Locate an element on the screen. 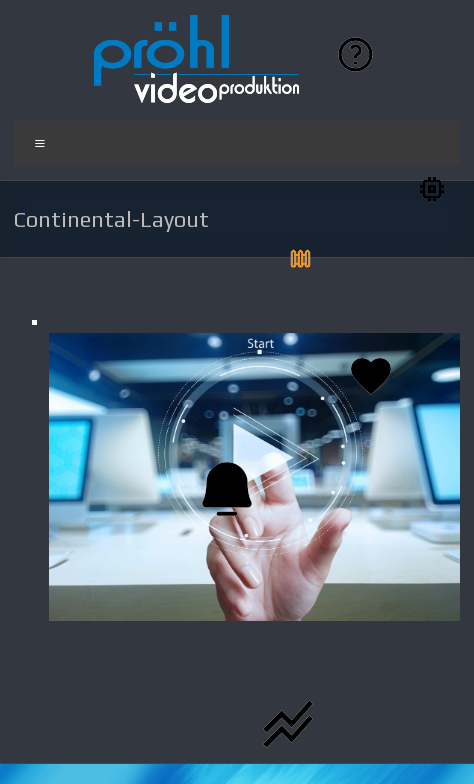 The image size is (474, 784). view device memory or storage info is located at coordinates (432, 189).